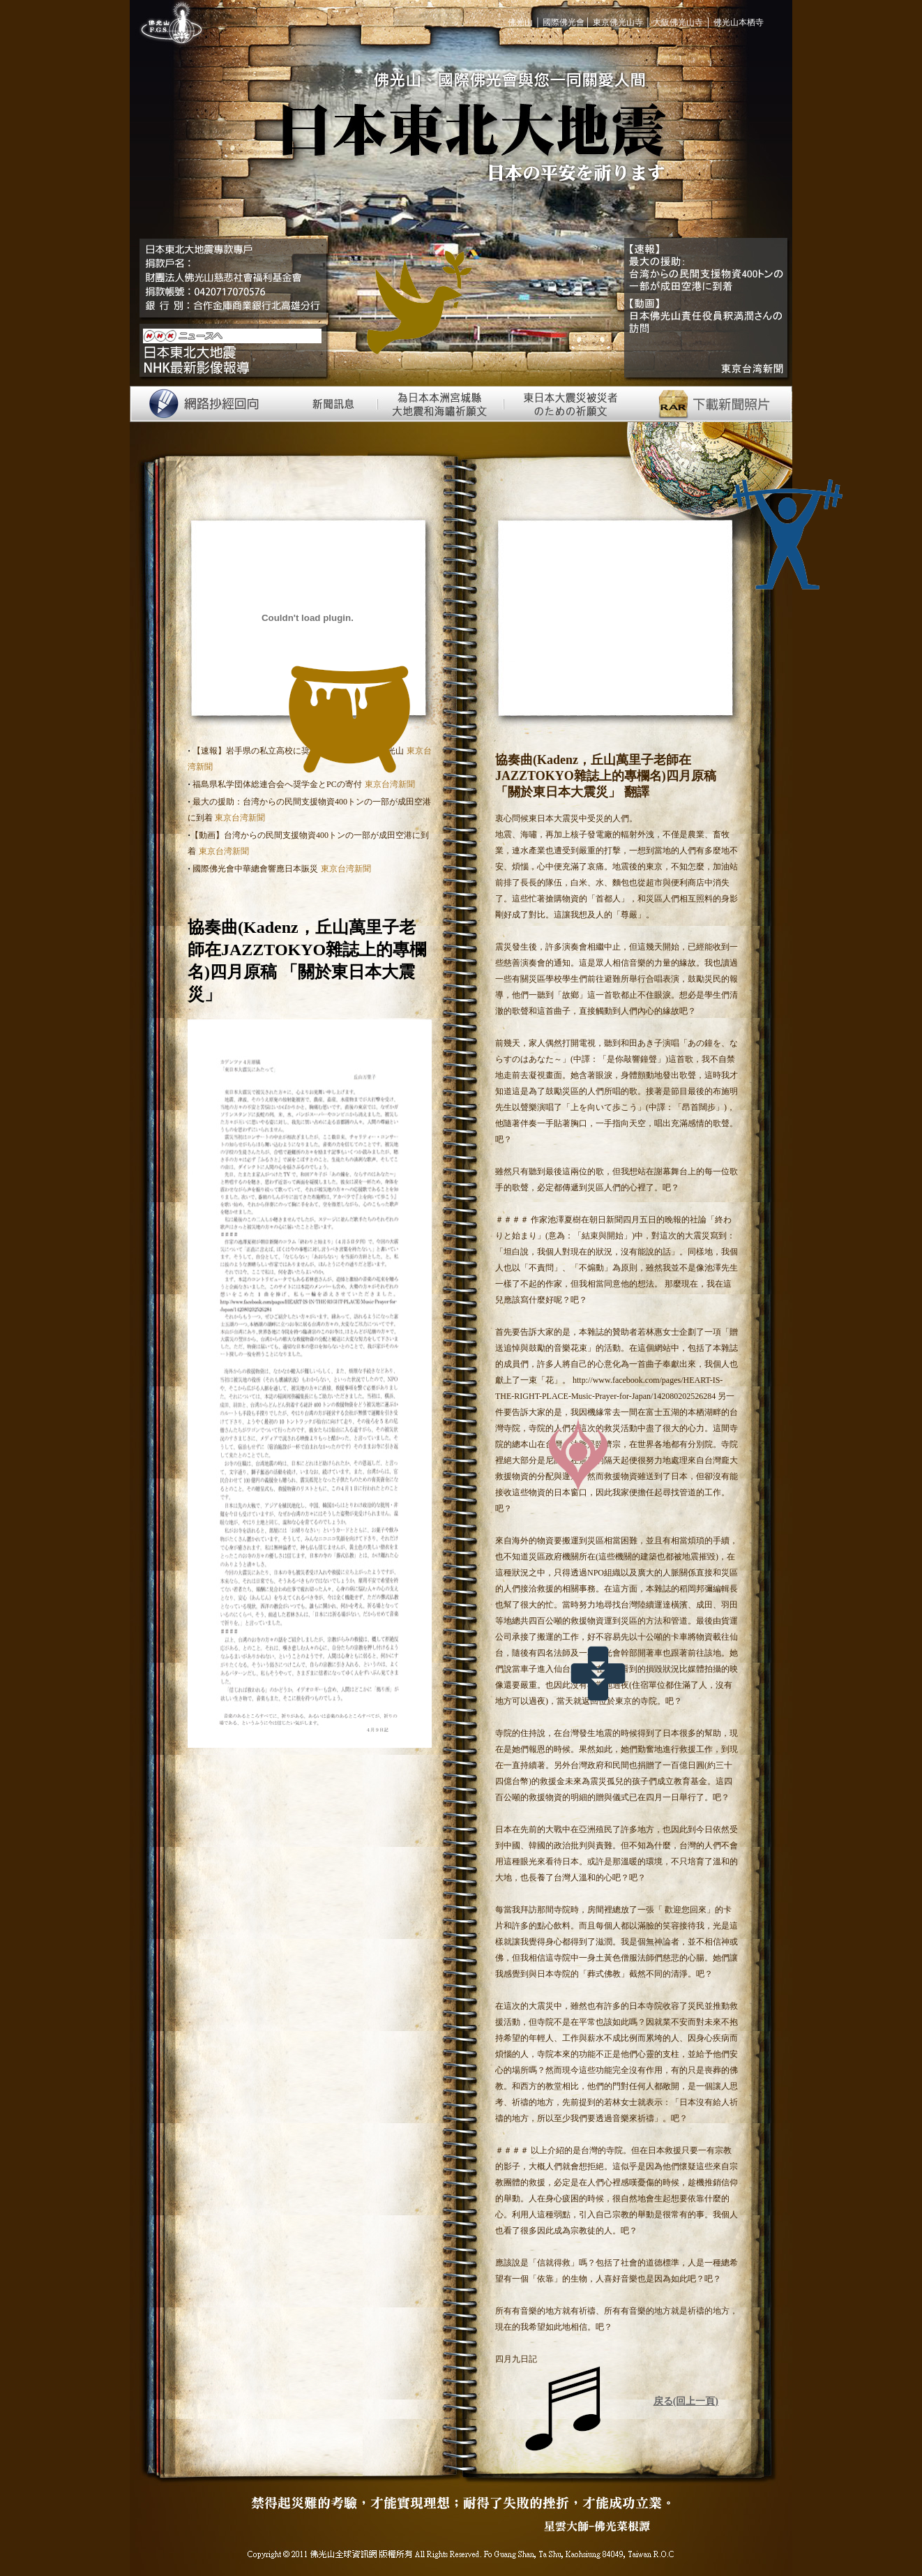 Image resolution: width=922 pixels, height=2576 pixels. I want to click on indicates peace or harmony theme, so click(419, 302).